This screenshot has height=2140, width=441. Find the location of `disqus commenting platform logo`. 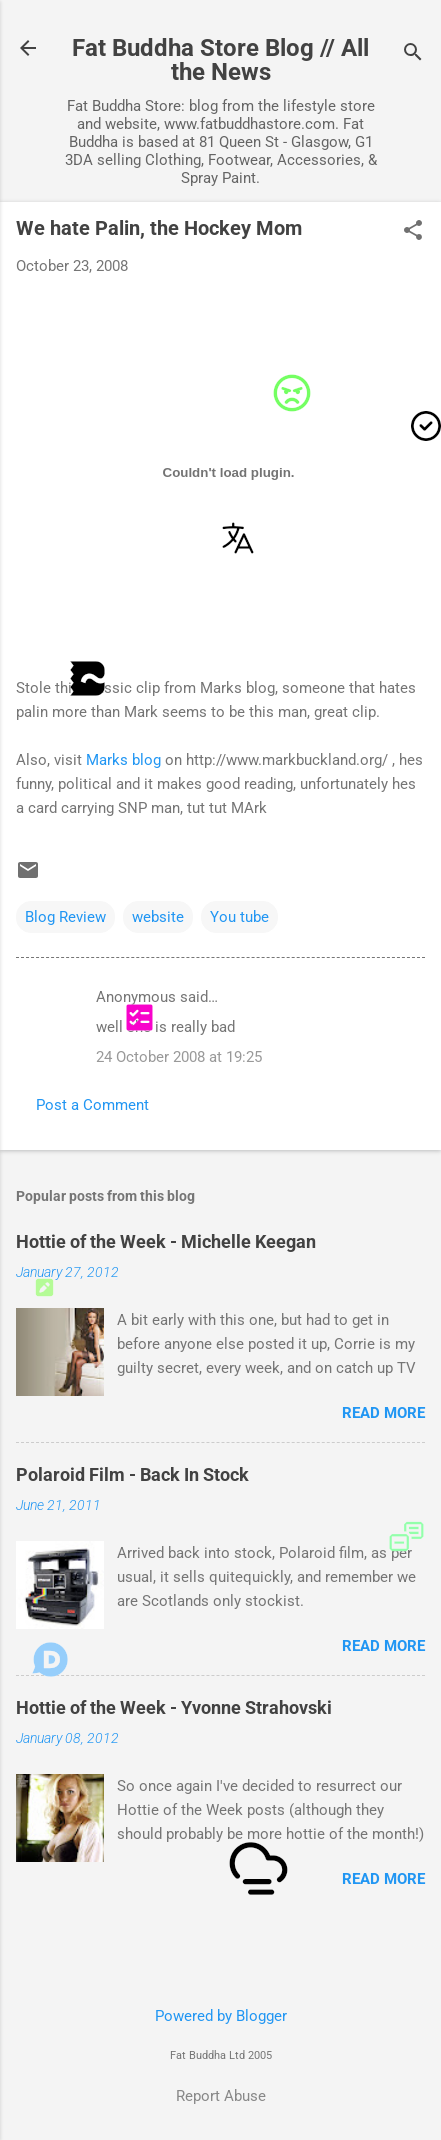

disqus commenting platform logo is located at coordinates (50, 1659).